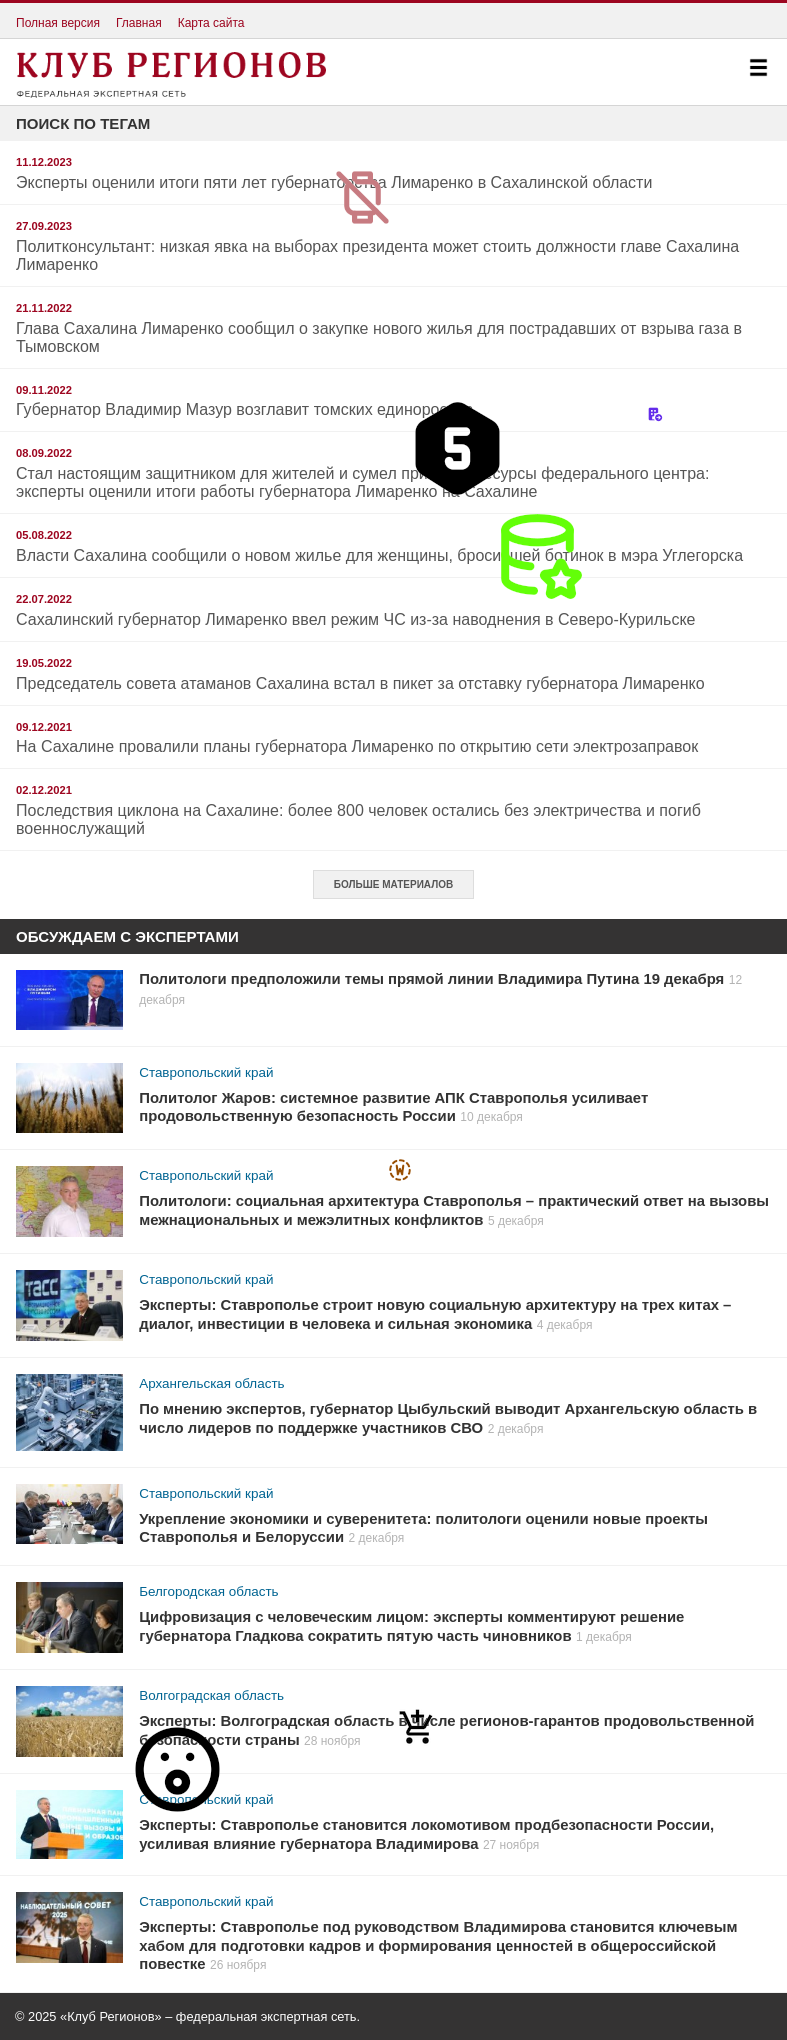 This screenshot has width=787, height=2040. I want to click on navigate to building or office location, so click(655, 414).